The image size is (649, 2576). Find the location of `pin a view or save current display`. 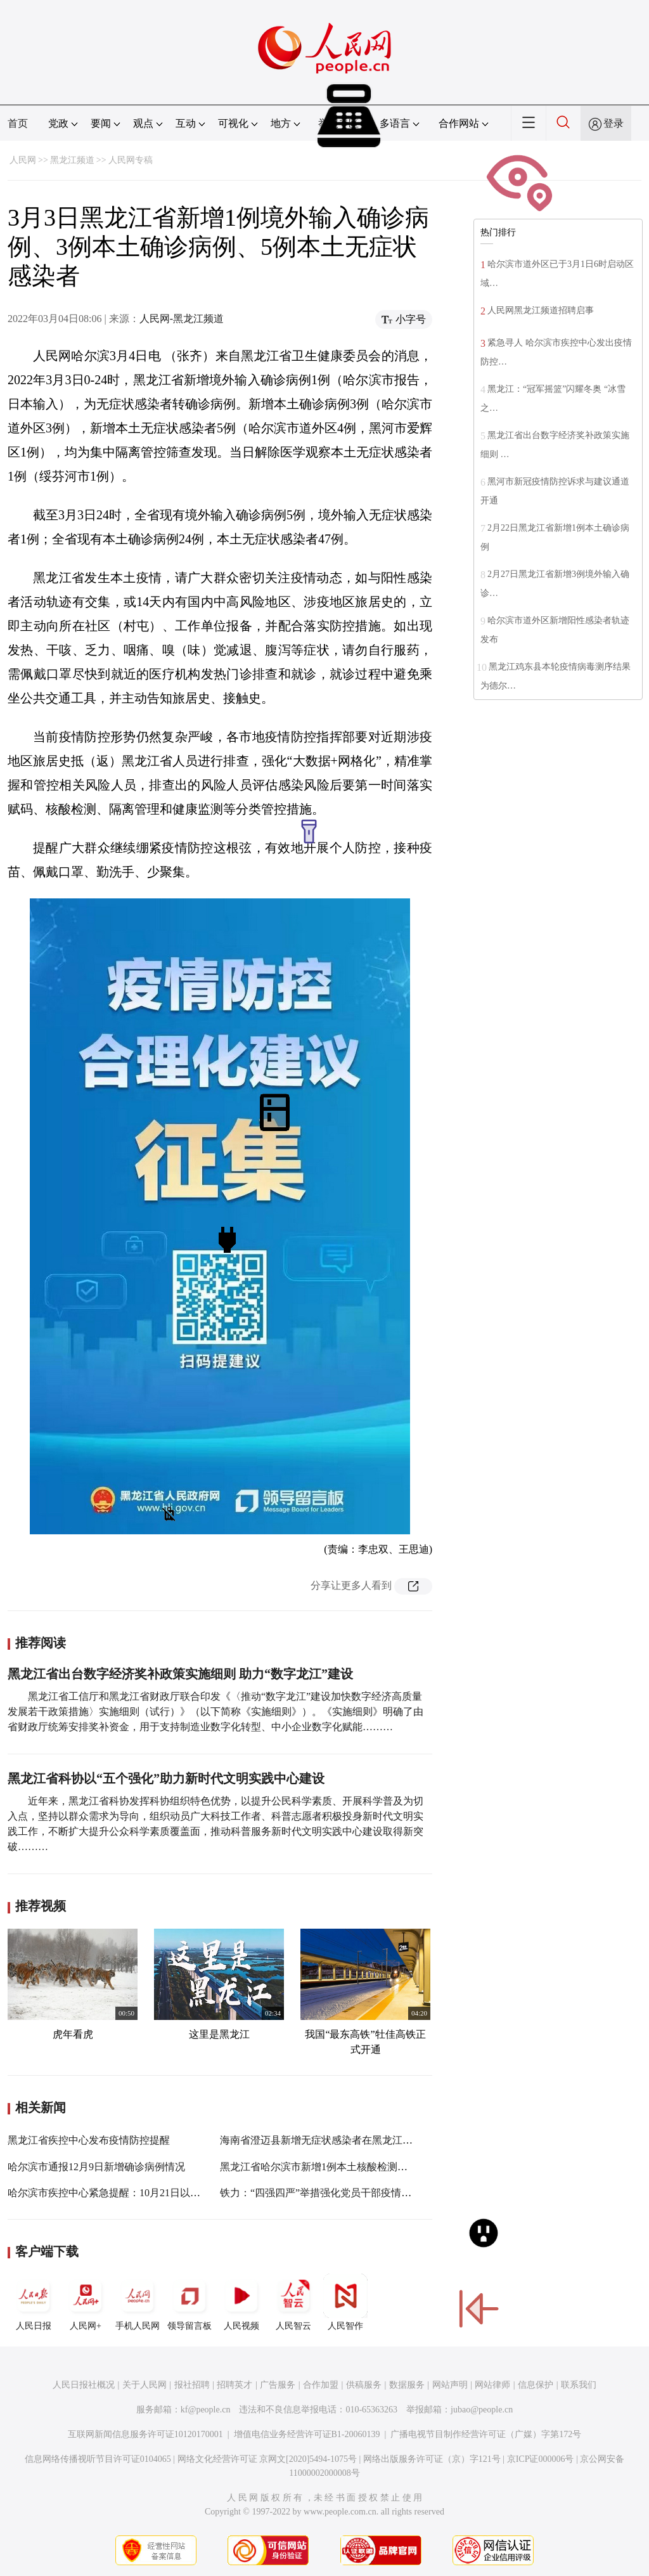

pin a view or save current display is located at coordinates (518, 177).